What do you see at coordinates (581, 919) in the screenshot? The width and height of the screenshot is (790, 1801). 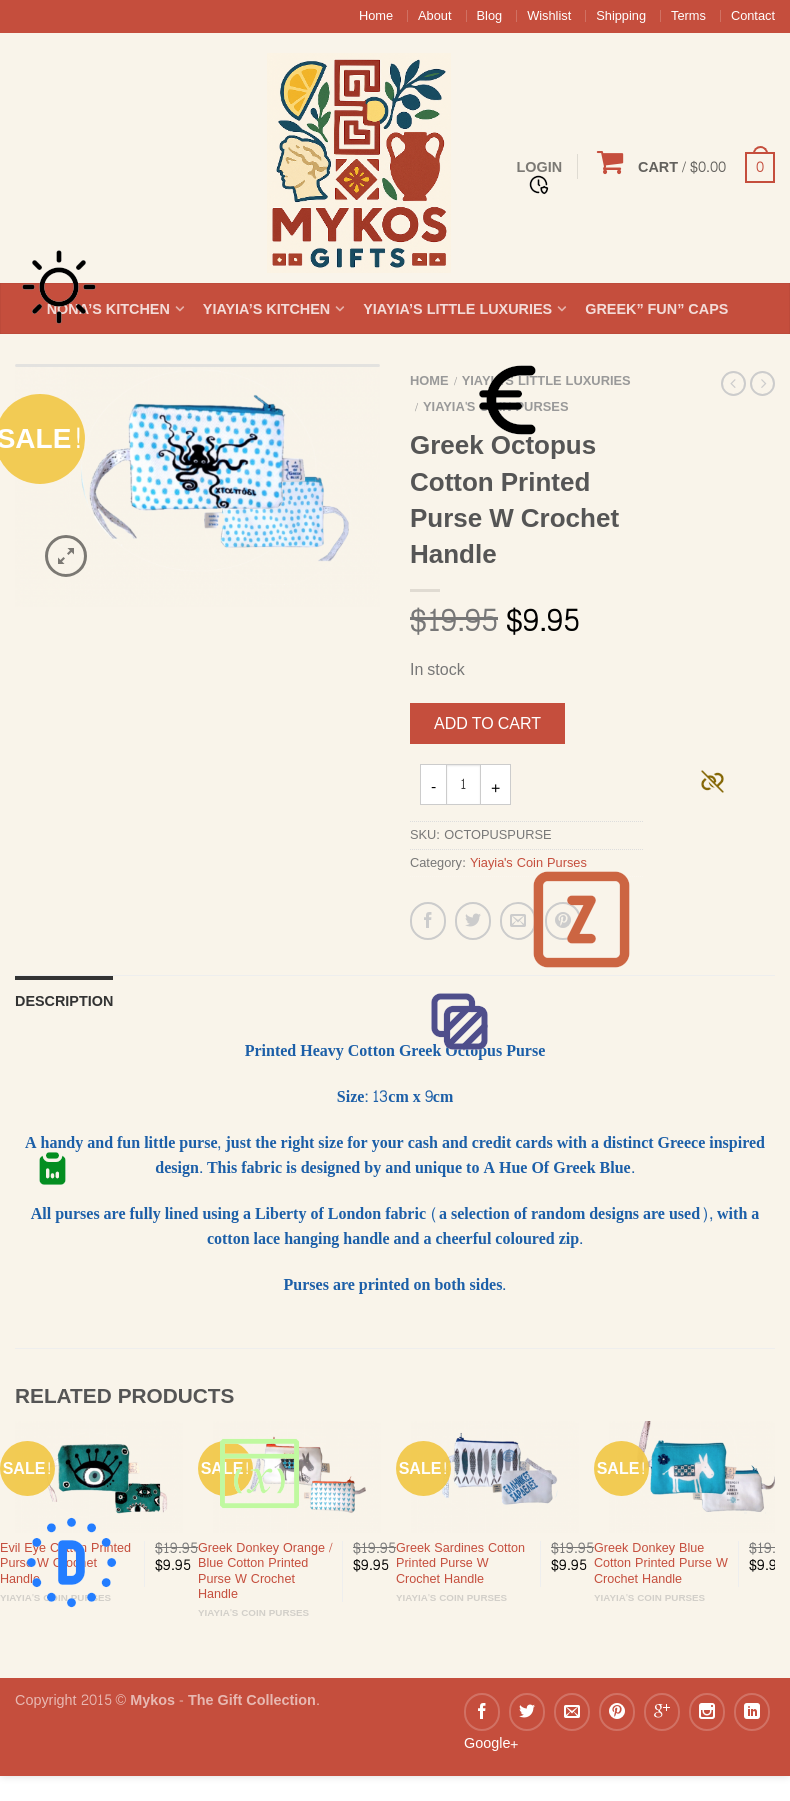 I see `alphabetical sorting option (Z)` at bounding box center [581, 919].